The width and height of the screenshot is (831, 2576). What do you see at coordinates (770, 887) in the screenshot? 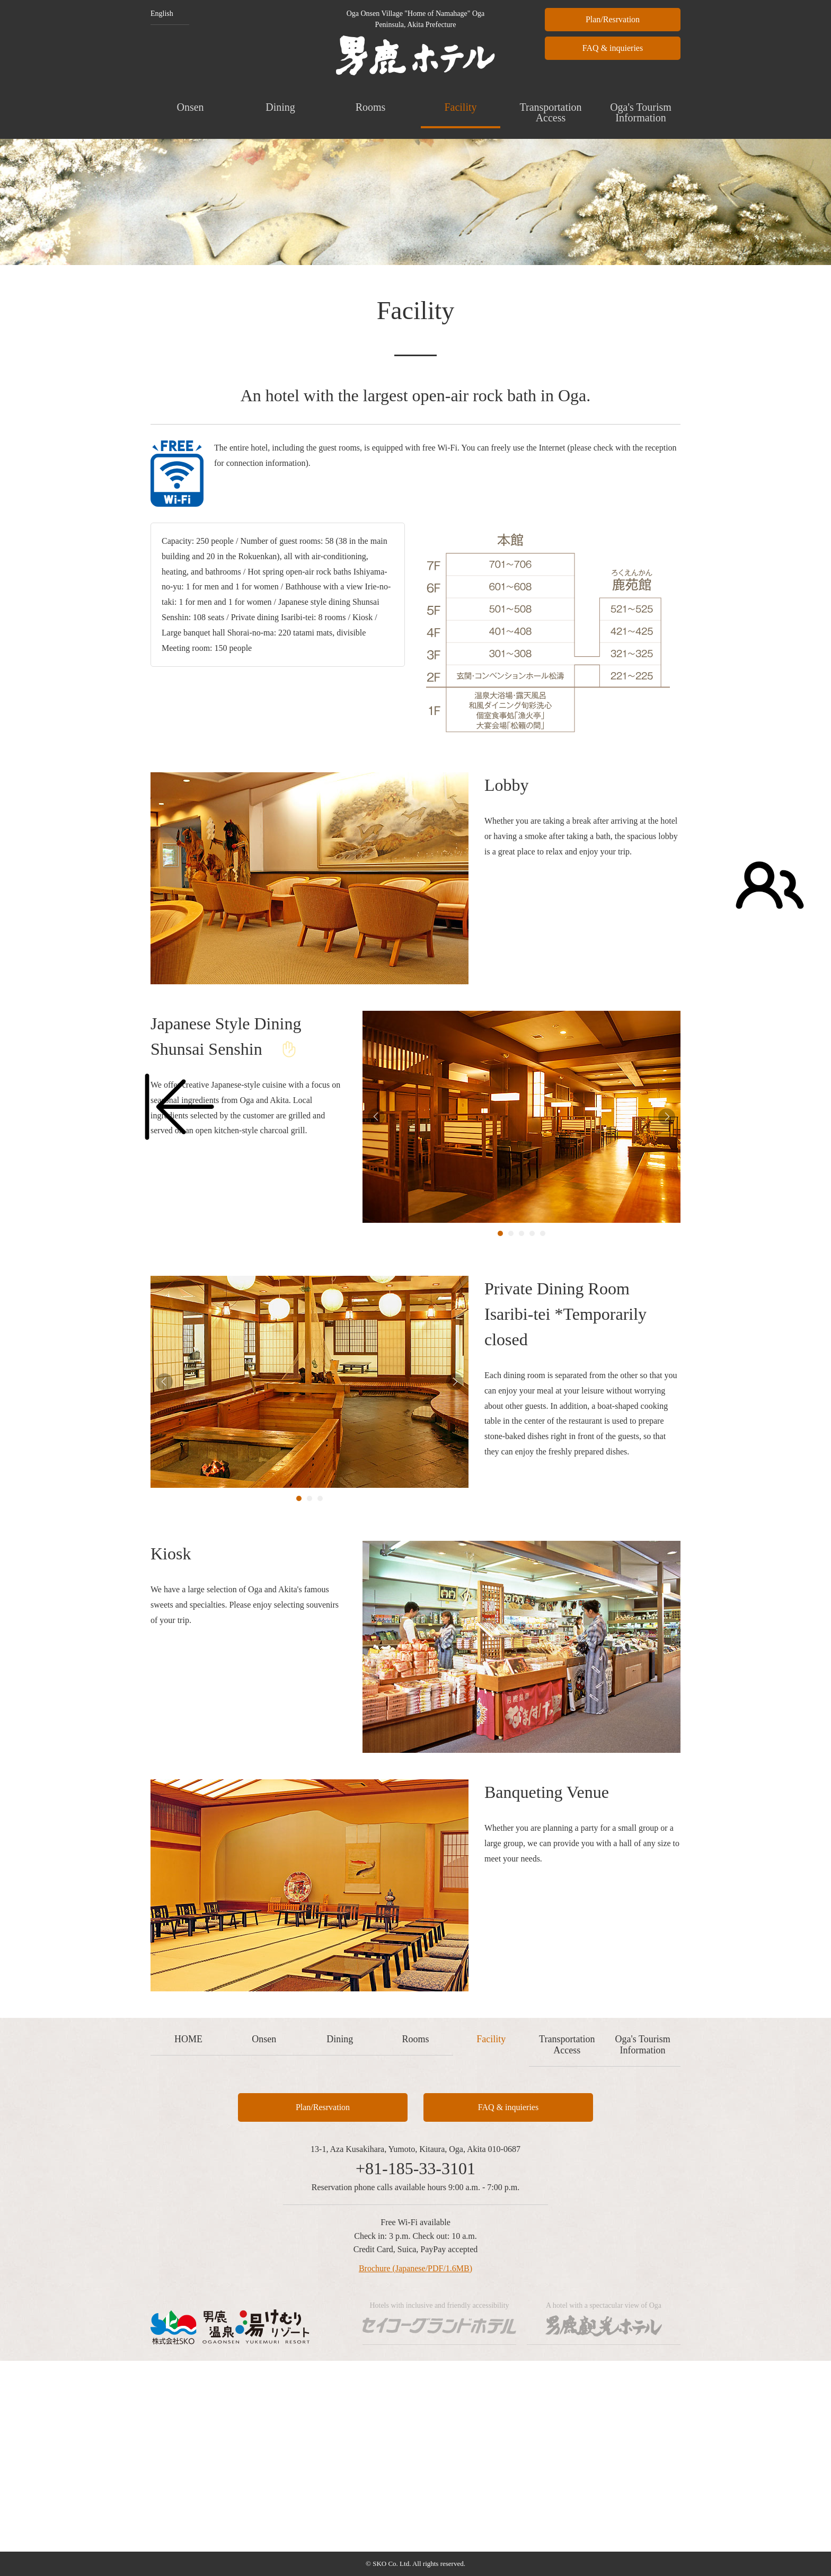
I see `view team members or collaborators` at bounding box center [770, 887].